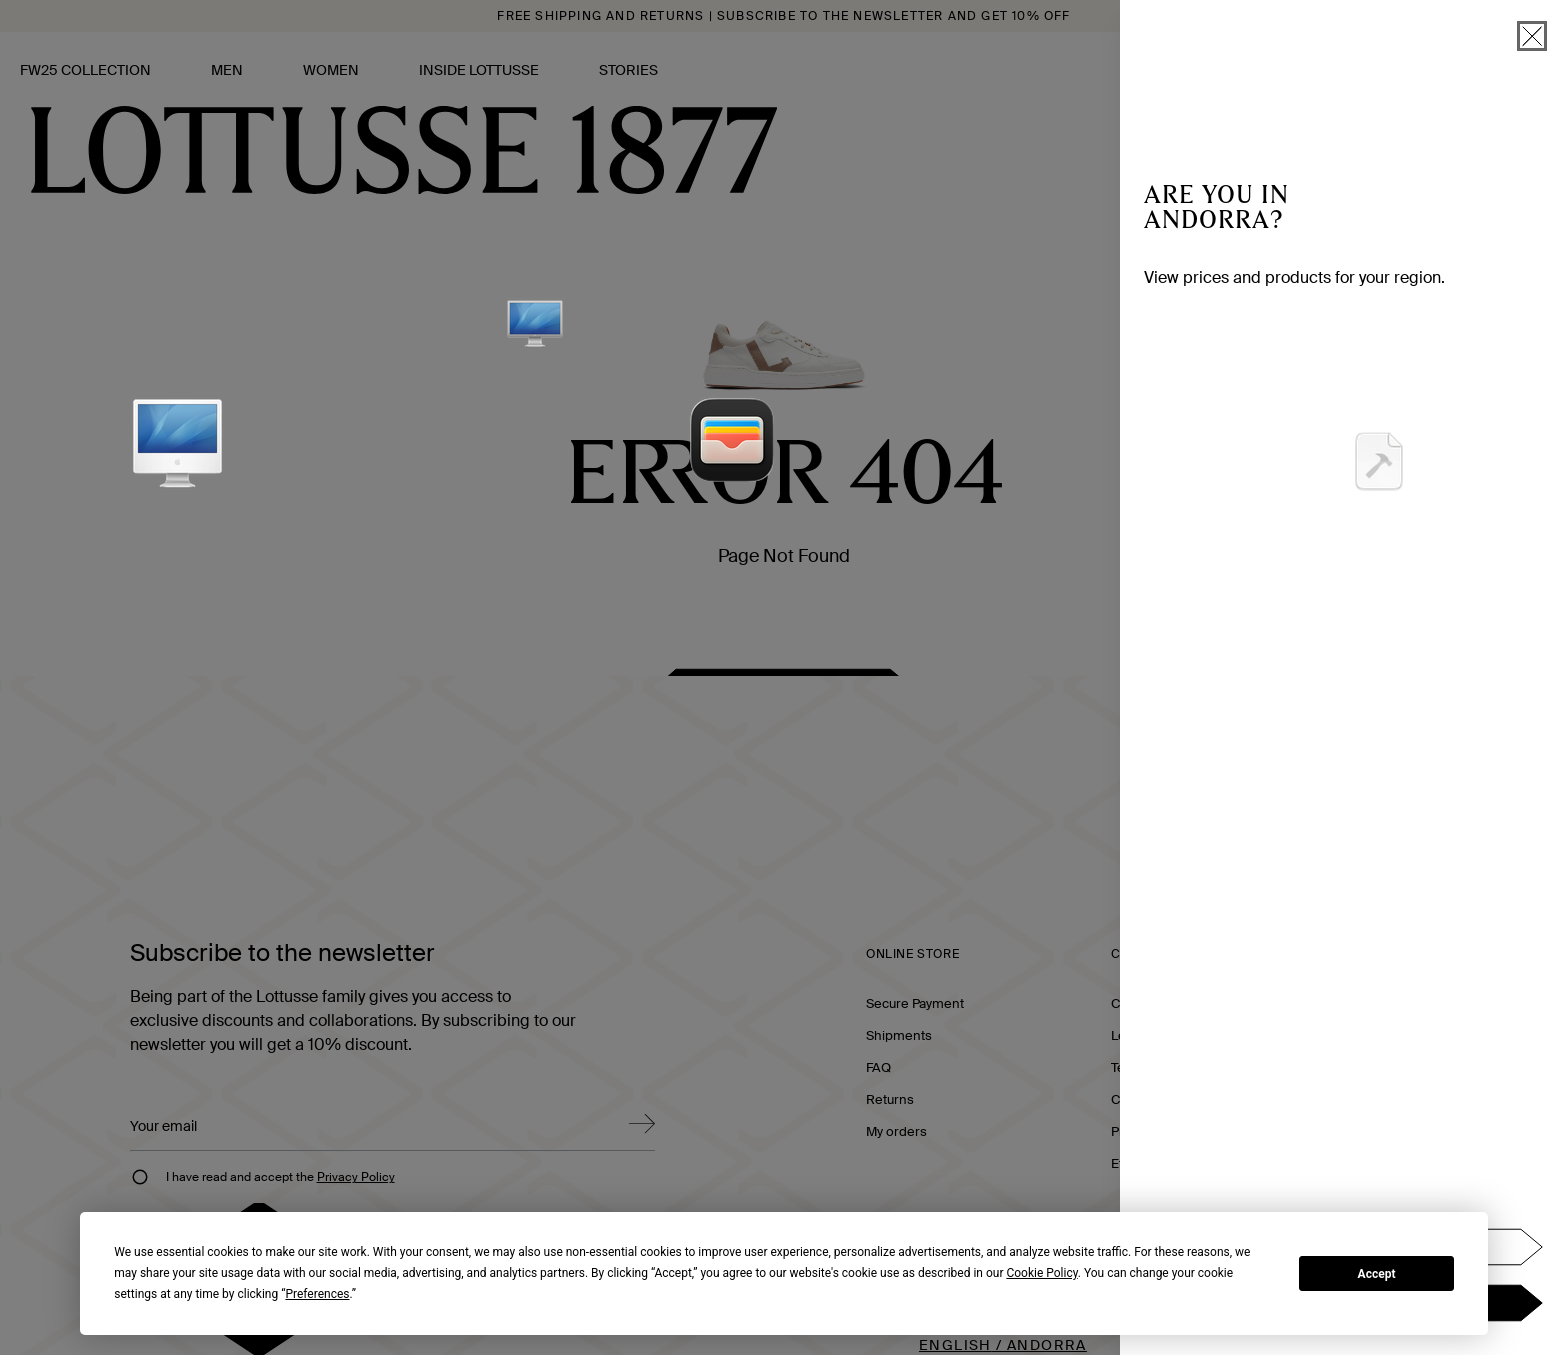 The height and width of the screenshot is (1355, 1568). I want to click on apple cinema display monitor, so click(535, 322).